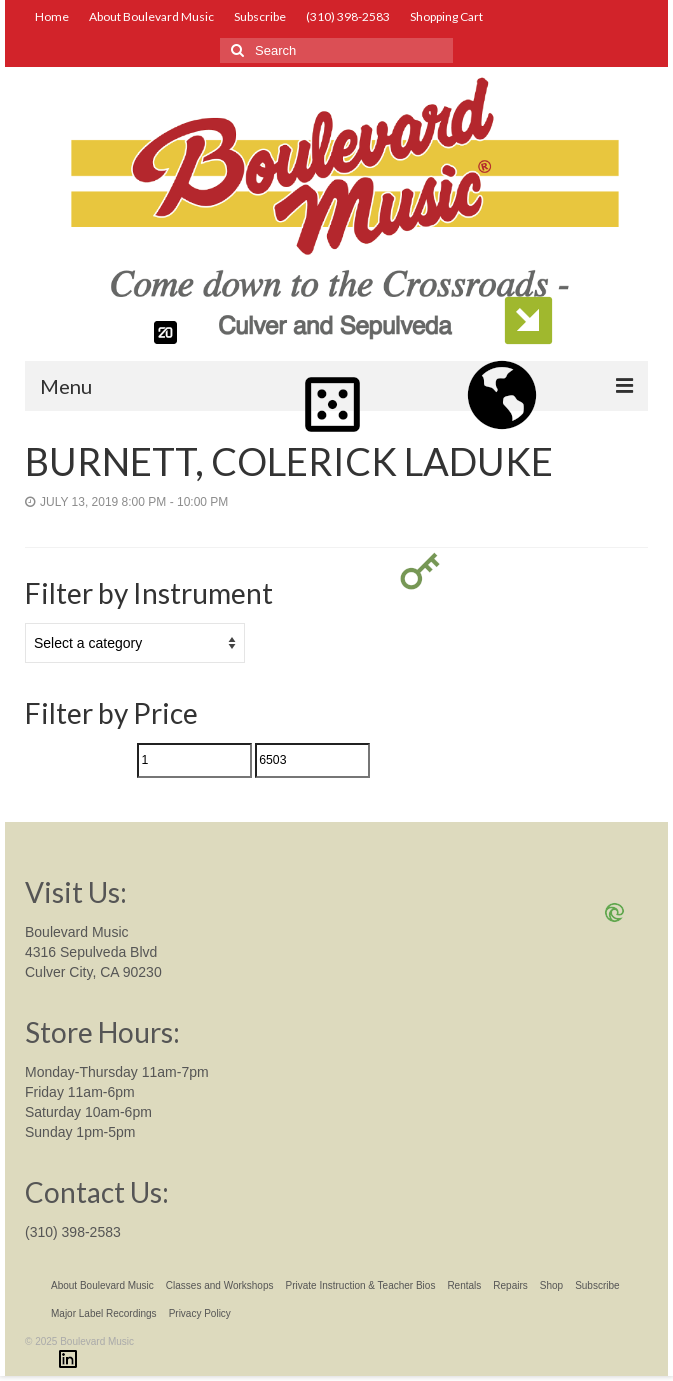 The width and height of the screenshot is (673, 1381). I want to click on randomize or shuffle content, so click(332, 404).